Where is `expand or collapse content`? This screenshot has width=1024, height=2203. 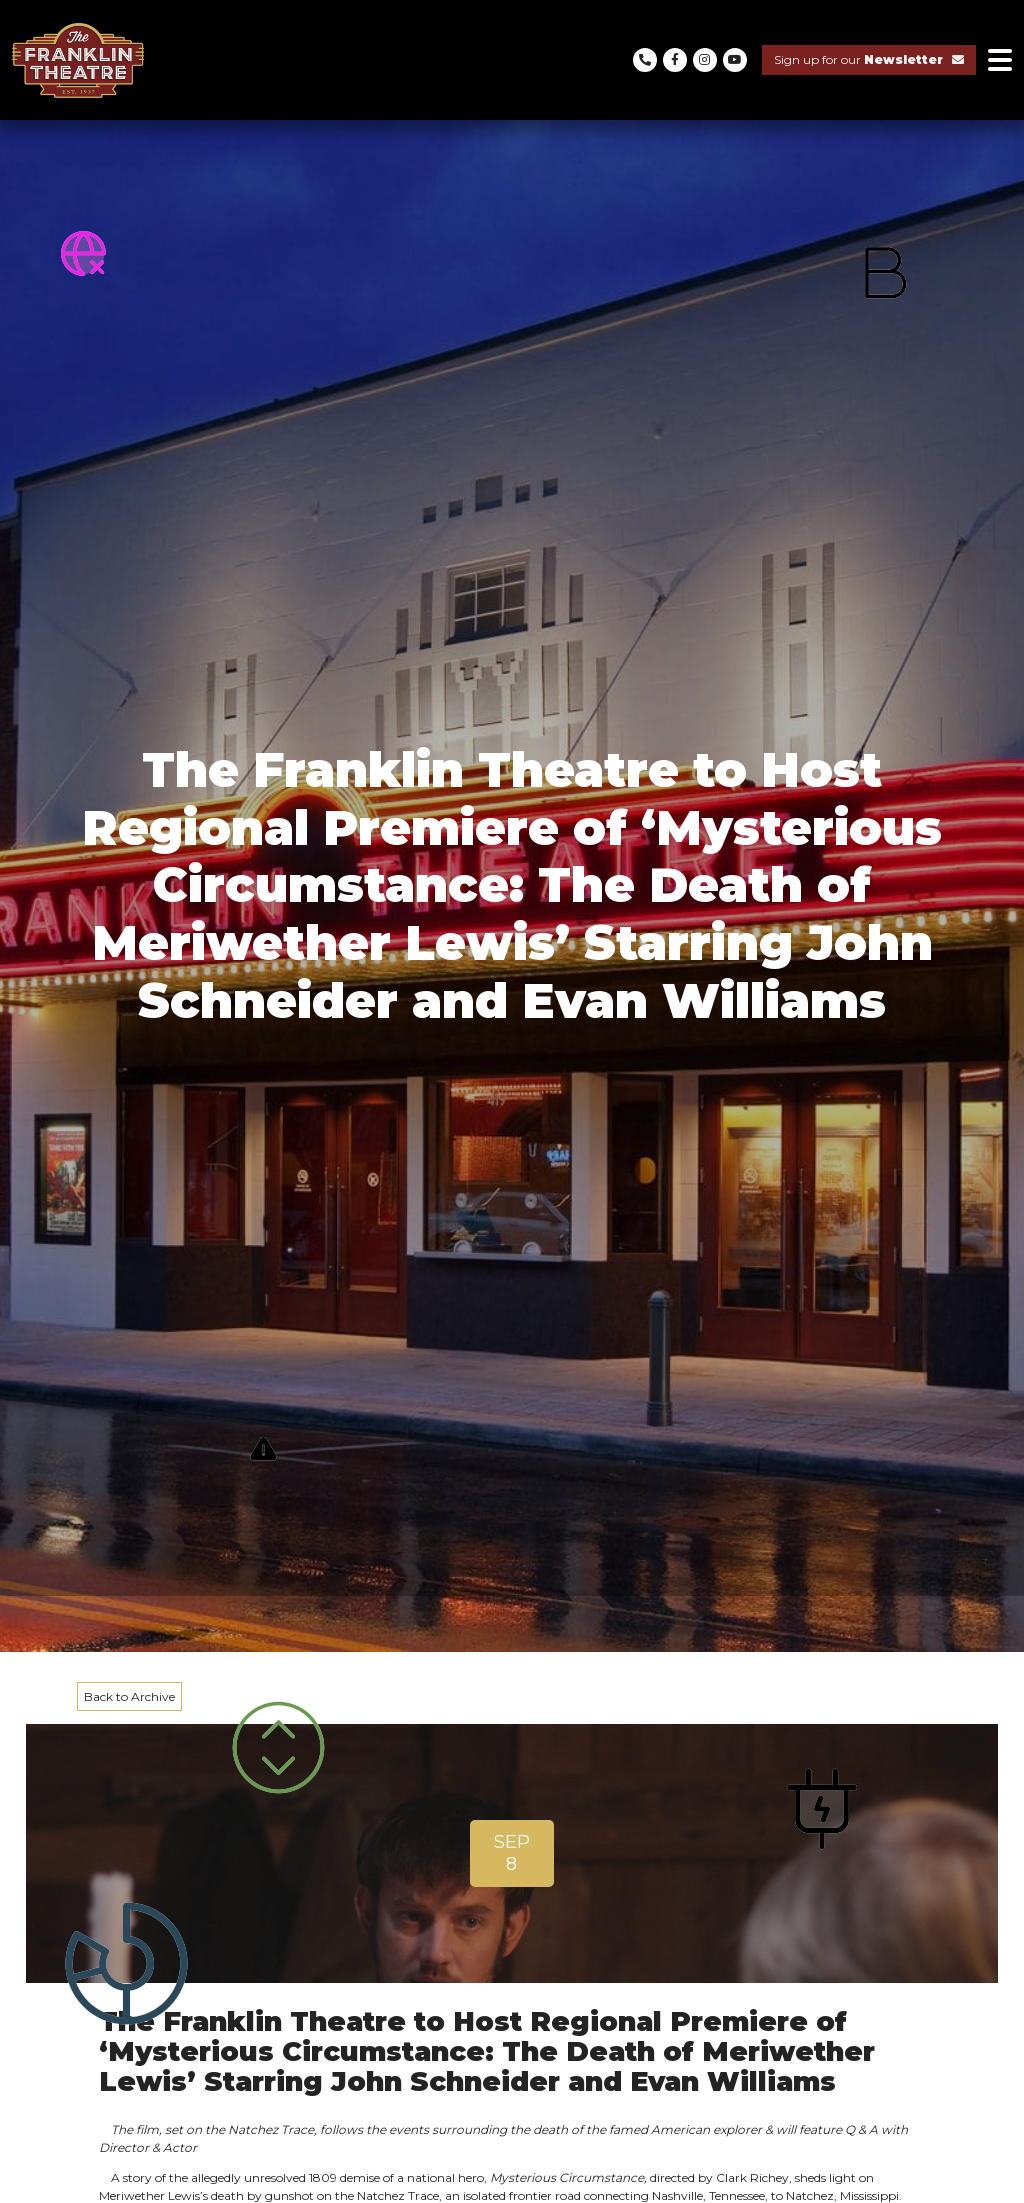
expand or collapse content is located at coordinates (278, 1747).